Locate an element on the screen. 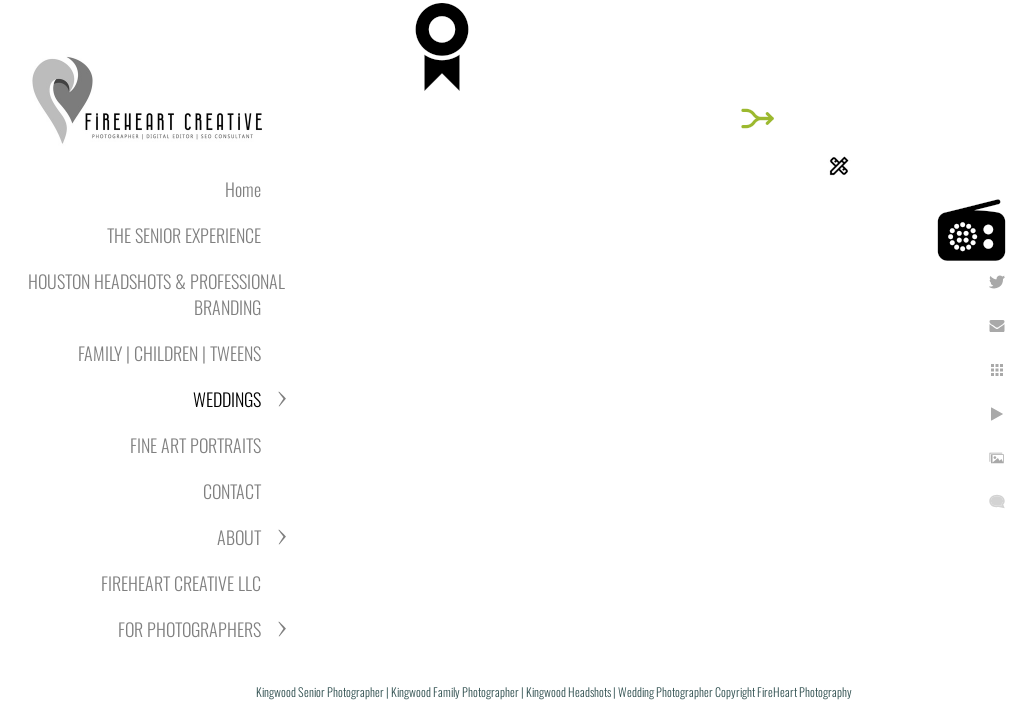 The height and width of the screenshot is (720, 1024). access design tools and services is located at coordinates (839, 166).